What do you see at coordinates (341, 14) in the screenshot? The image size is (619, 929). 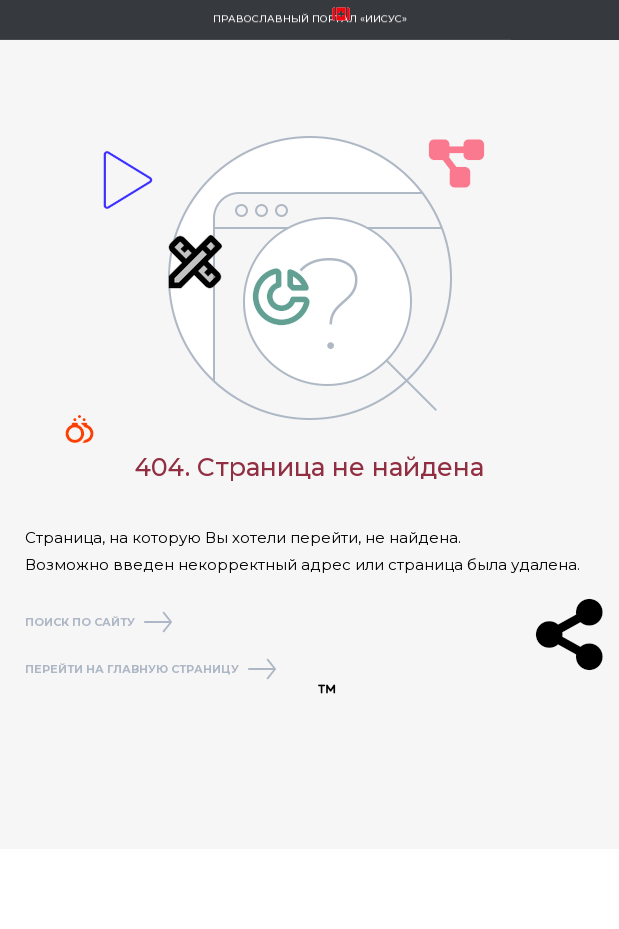 I see `access medical information or first aid resources` at bounding box center [341, 14].